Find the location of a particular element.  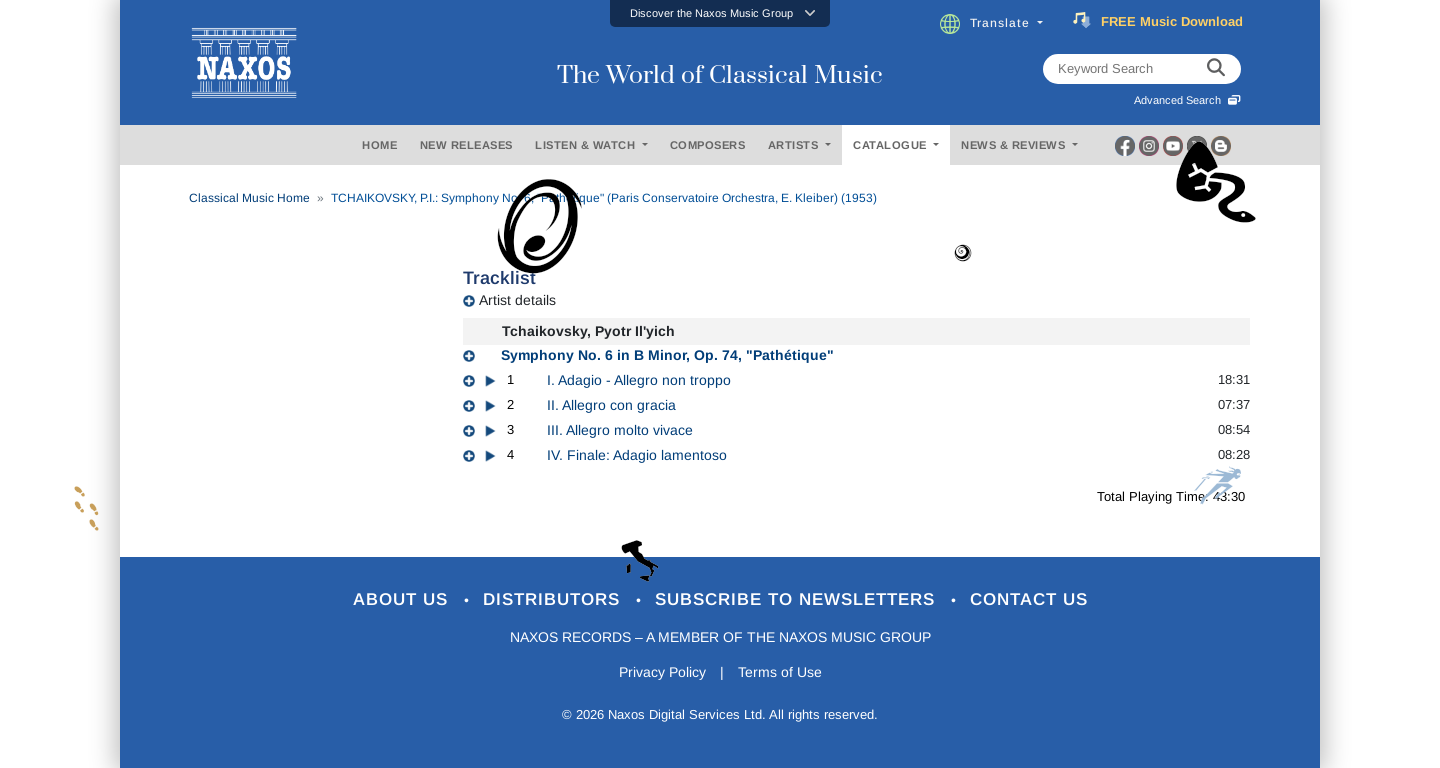

indicates a snake egg hatching in a game is located at coordinates (1216, 182).